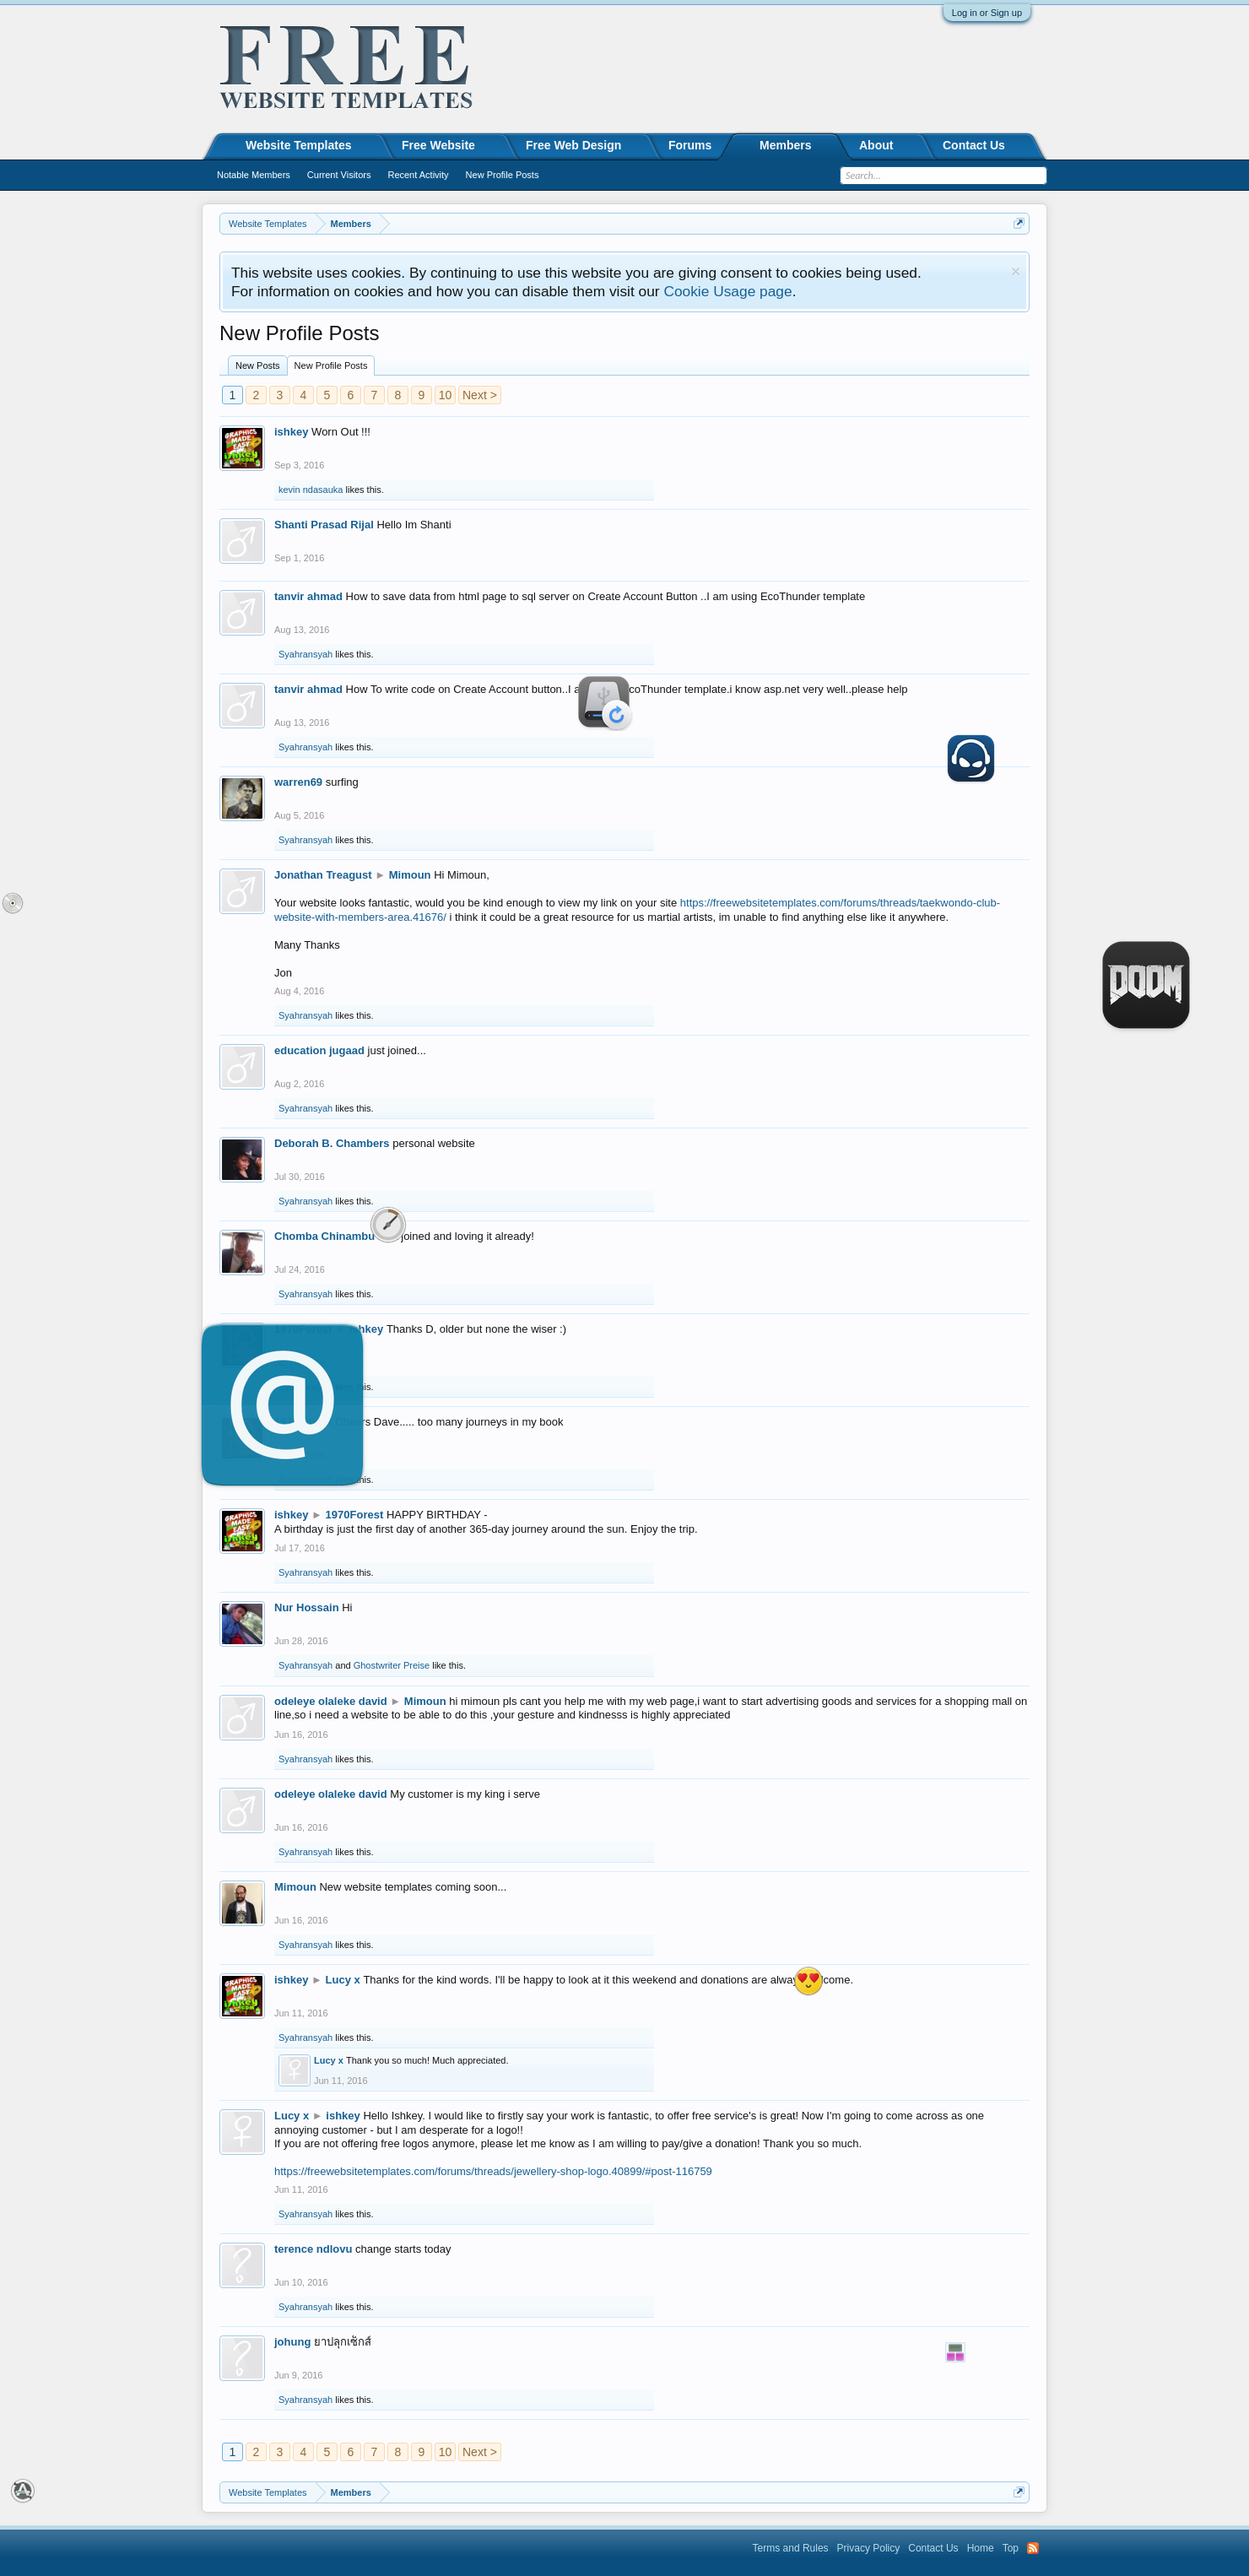  Describe the element at coordinates (971, 758) in the screenshot. I see `open TeamSpeak voice chat app` at that location.